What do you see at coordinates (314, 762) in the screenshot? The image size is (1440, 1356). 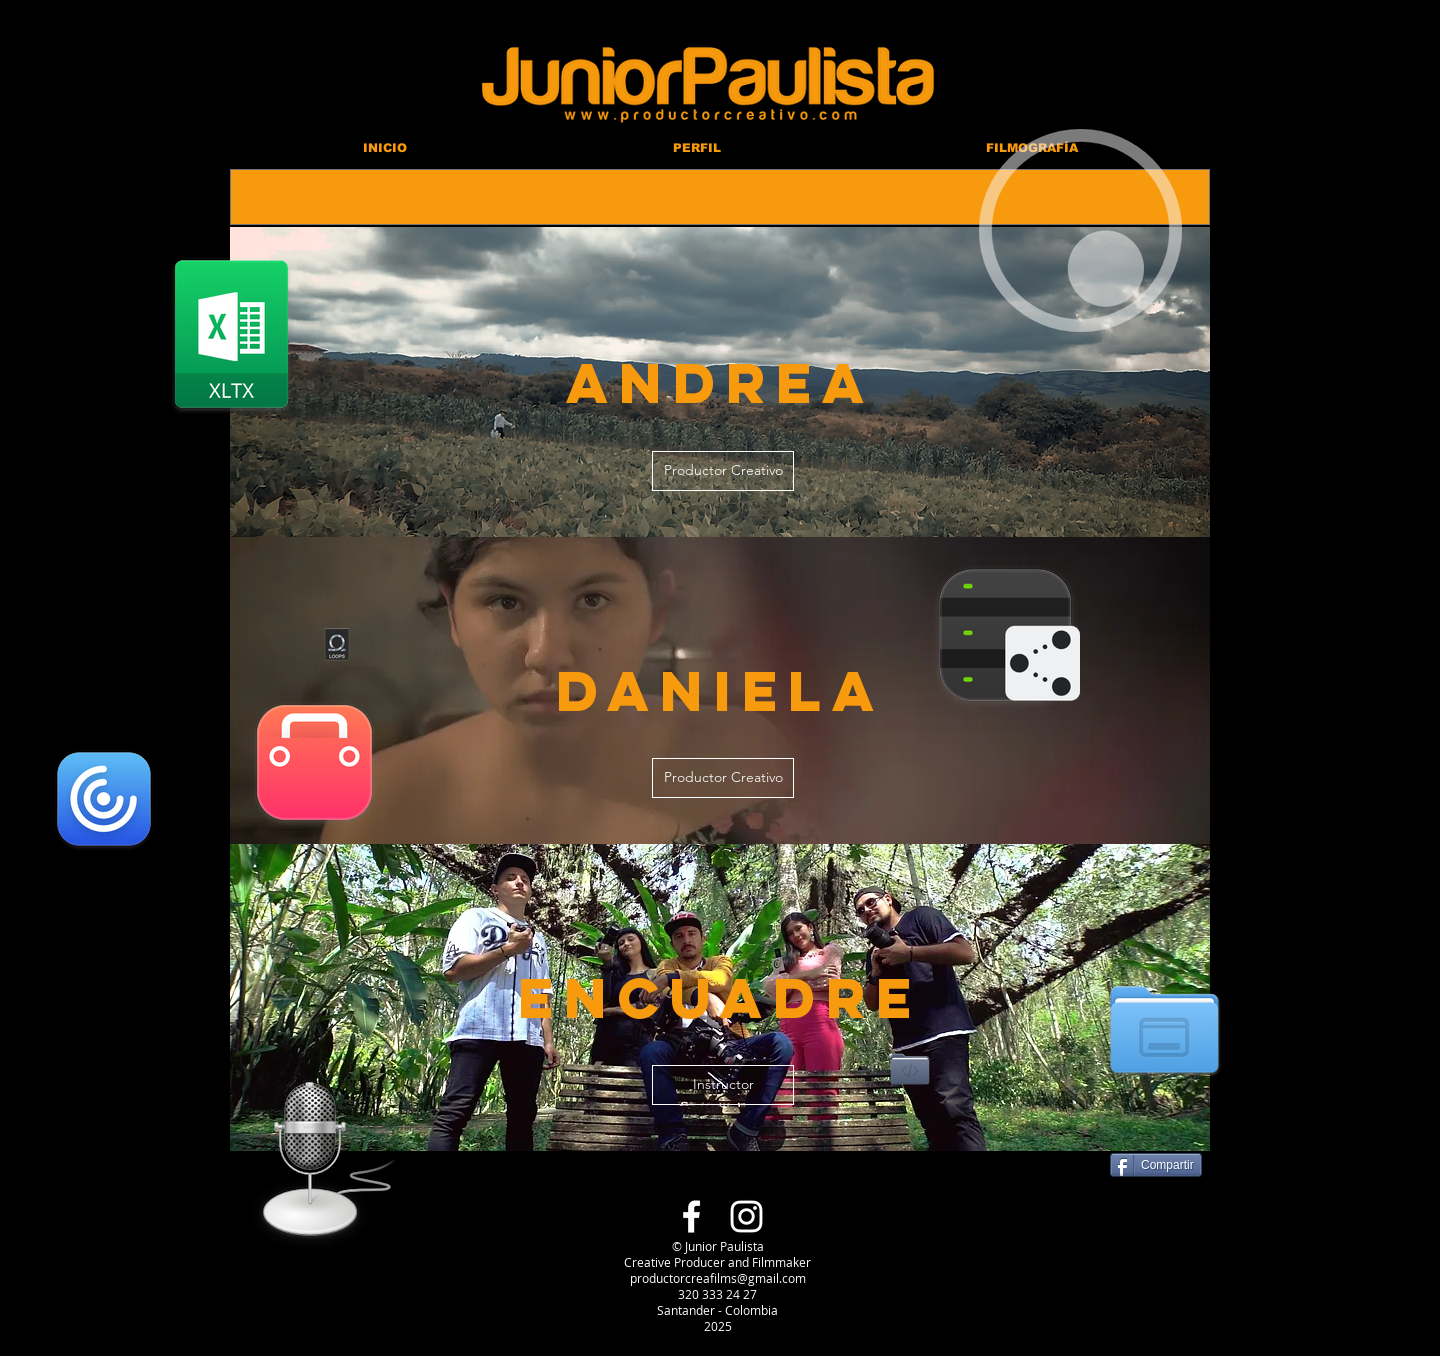 I see `access system utilities and tools` at bounding box center [314, 762].